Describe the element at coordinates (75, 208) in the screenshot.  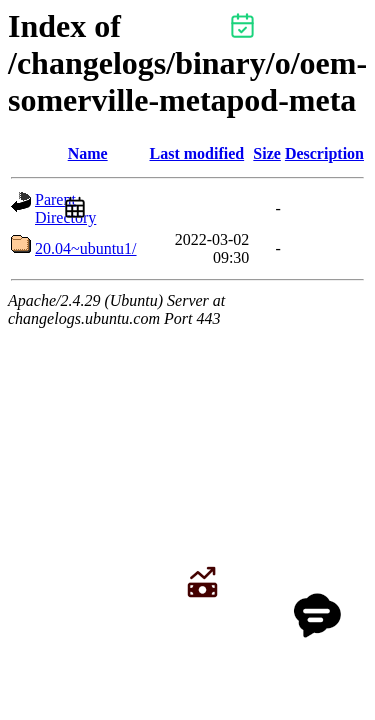
I see `view calendar or schedule` at that location.